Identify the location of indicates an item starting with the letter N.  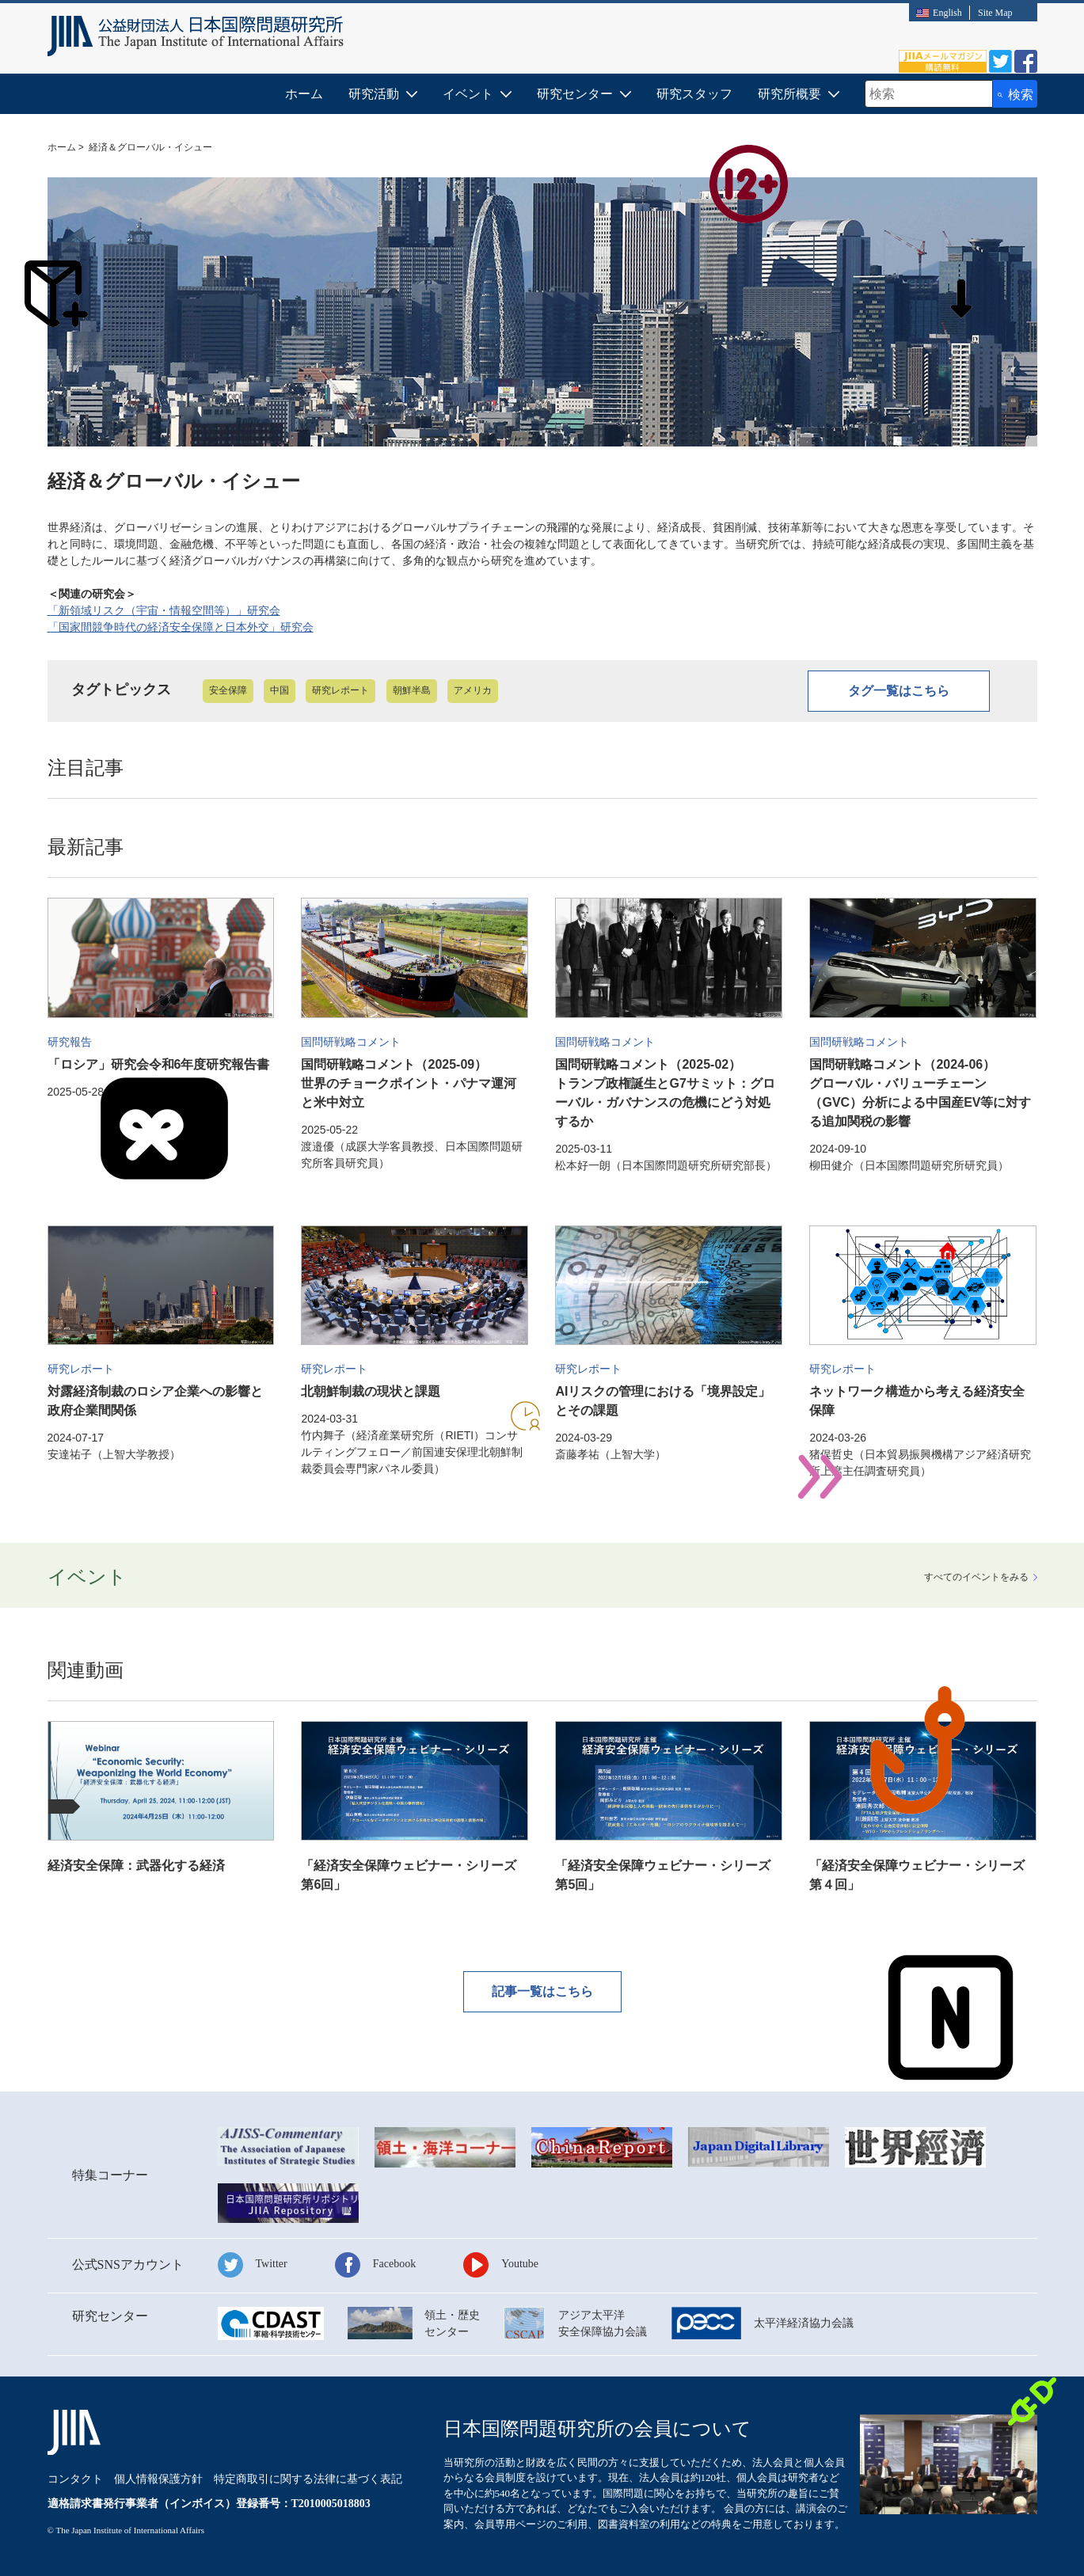
(950, 2017).